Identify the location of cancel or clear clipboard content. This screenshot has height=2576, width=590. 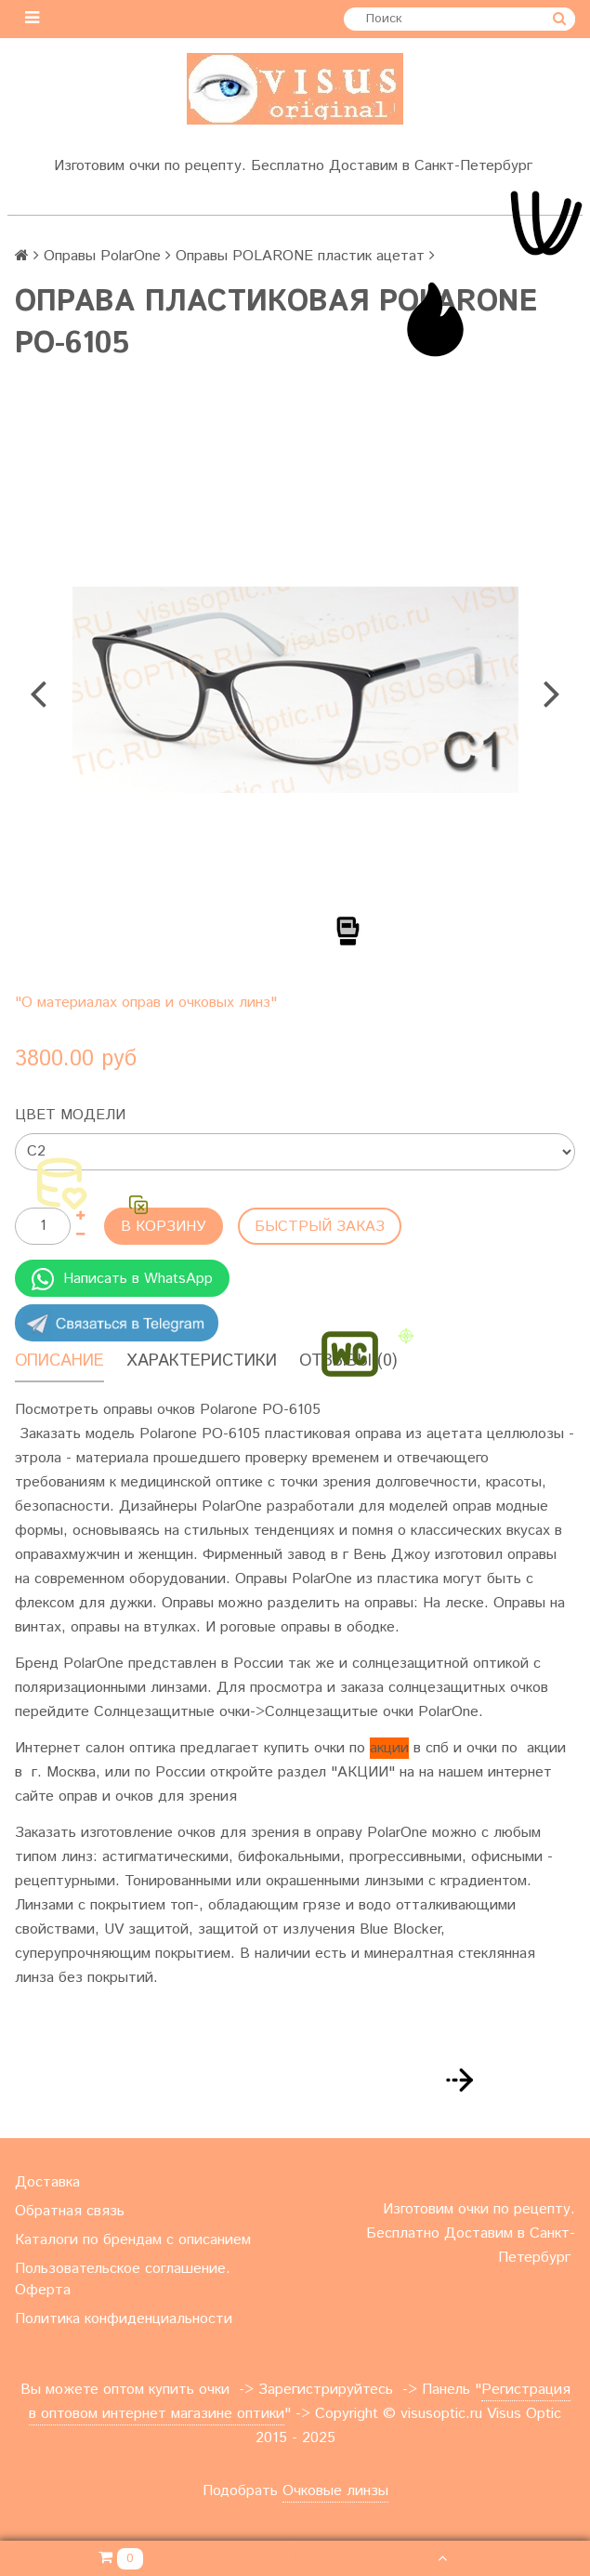
(138, 1205).